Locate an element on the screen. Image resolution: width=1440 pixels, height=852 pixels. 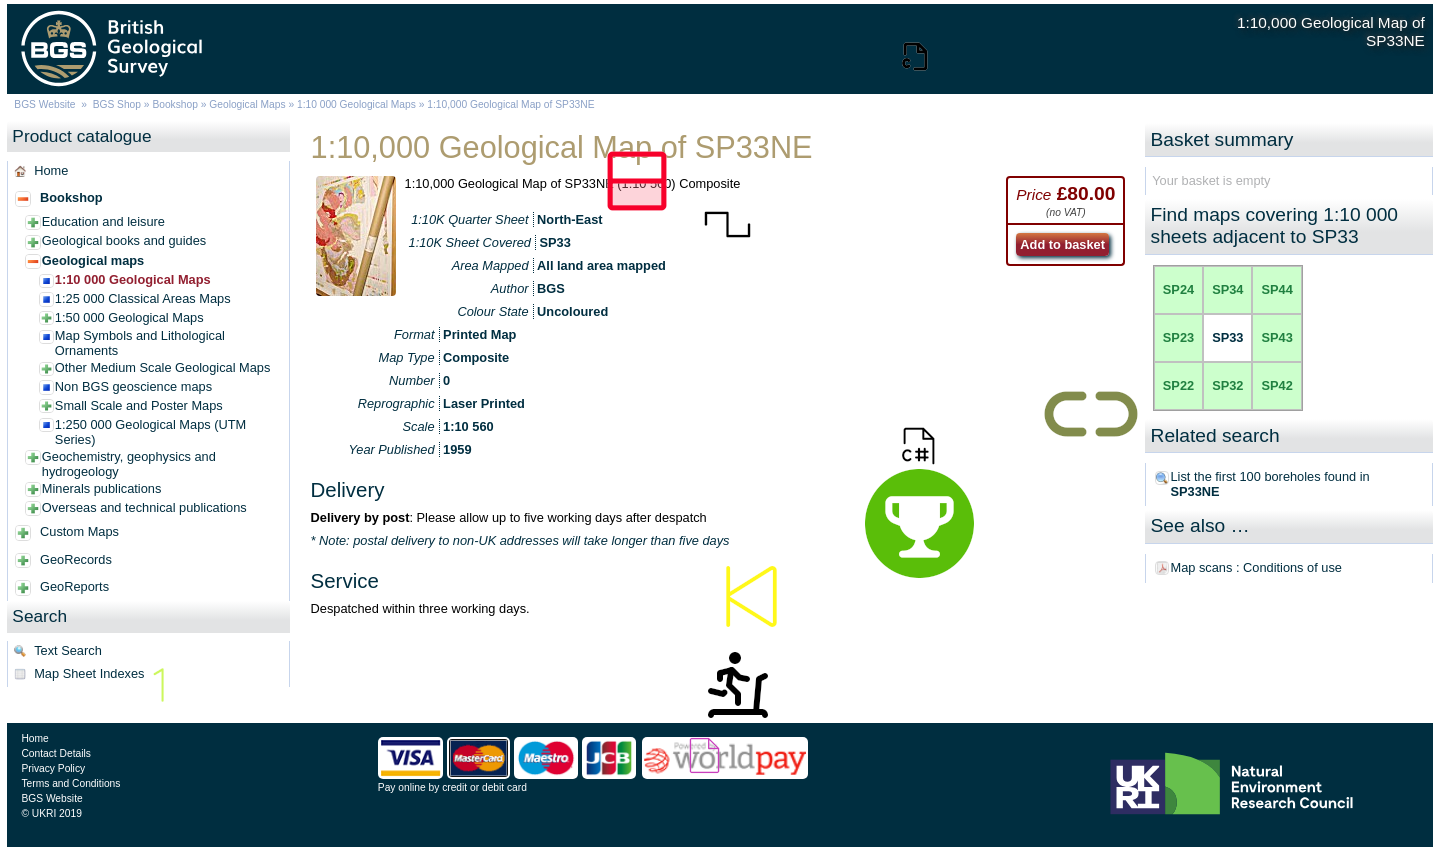
skip to previous track is located at coordinates (751, 596).